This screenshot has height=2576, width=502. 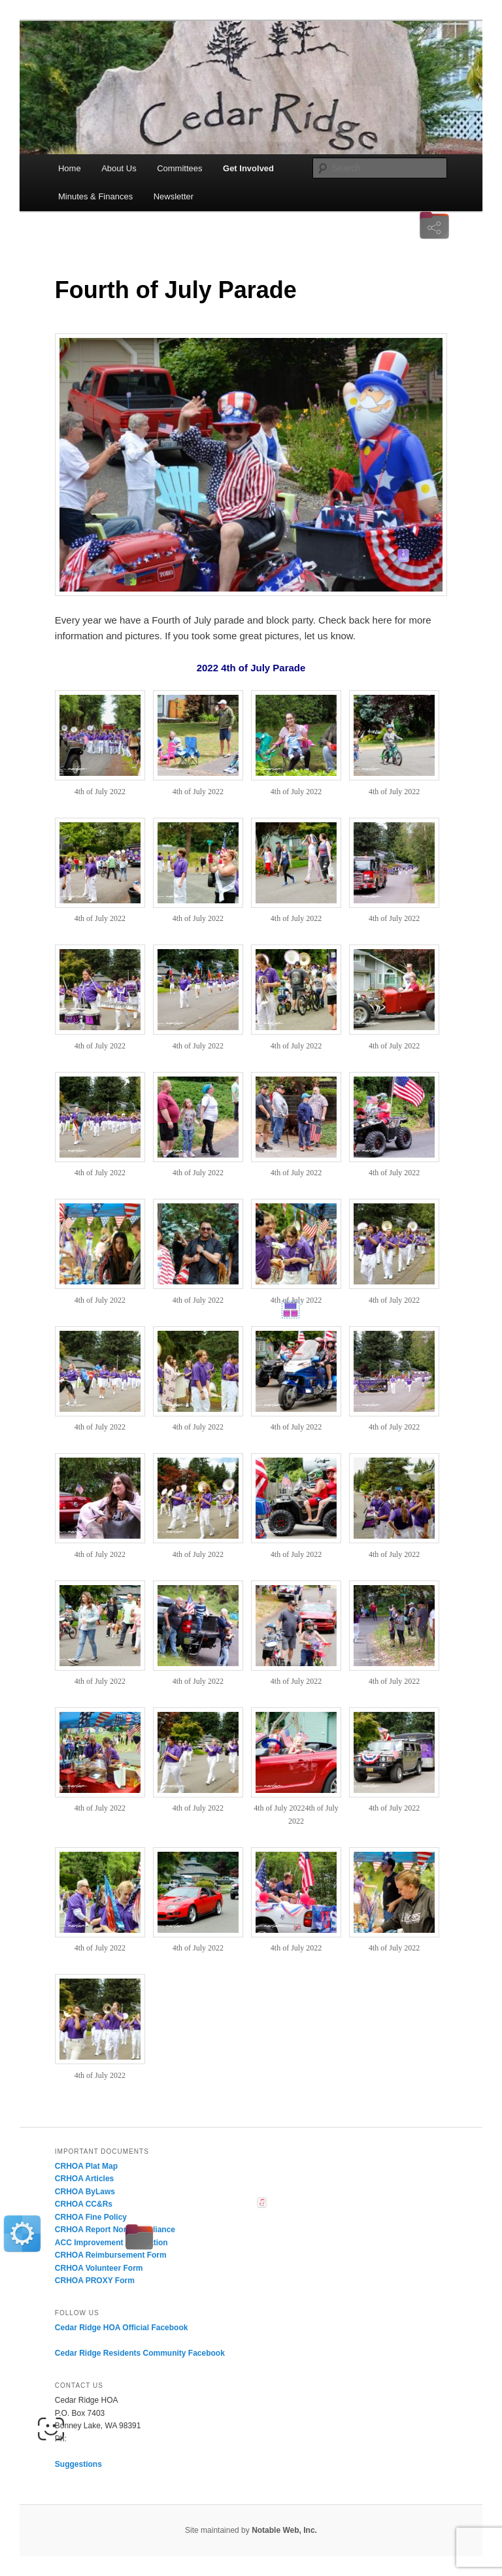 I want to click on open your public shared folder, so click(x=434, y=225).